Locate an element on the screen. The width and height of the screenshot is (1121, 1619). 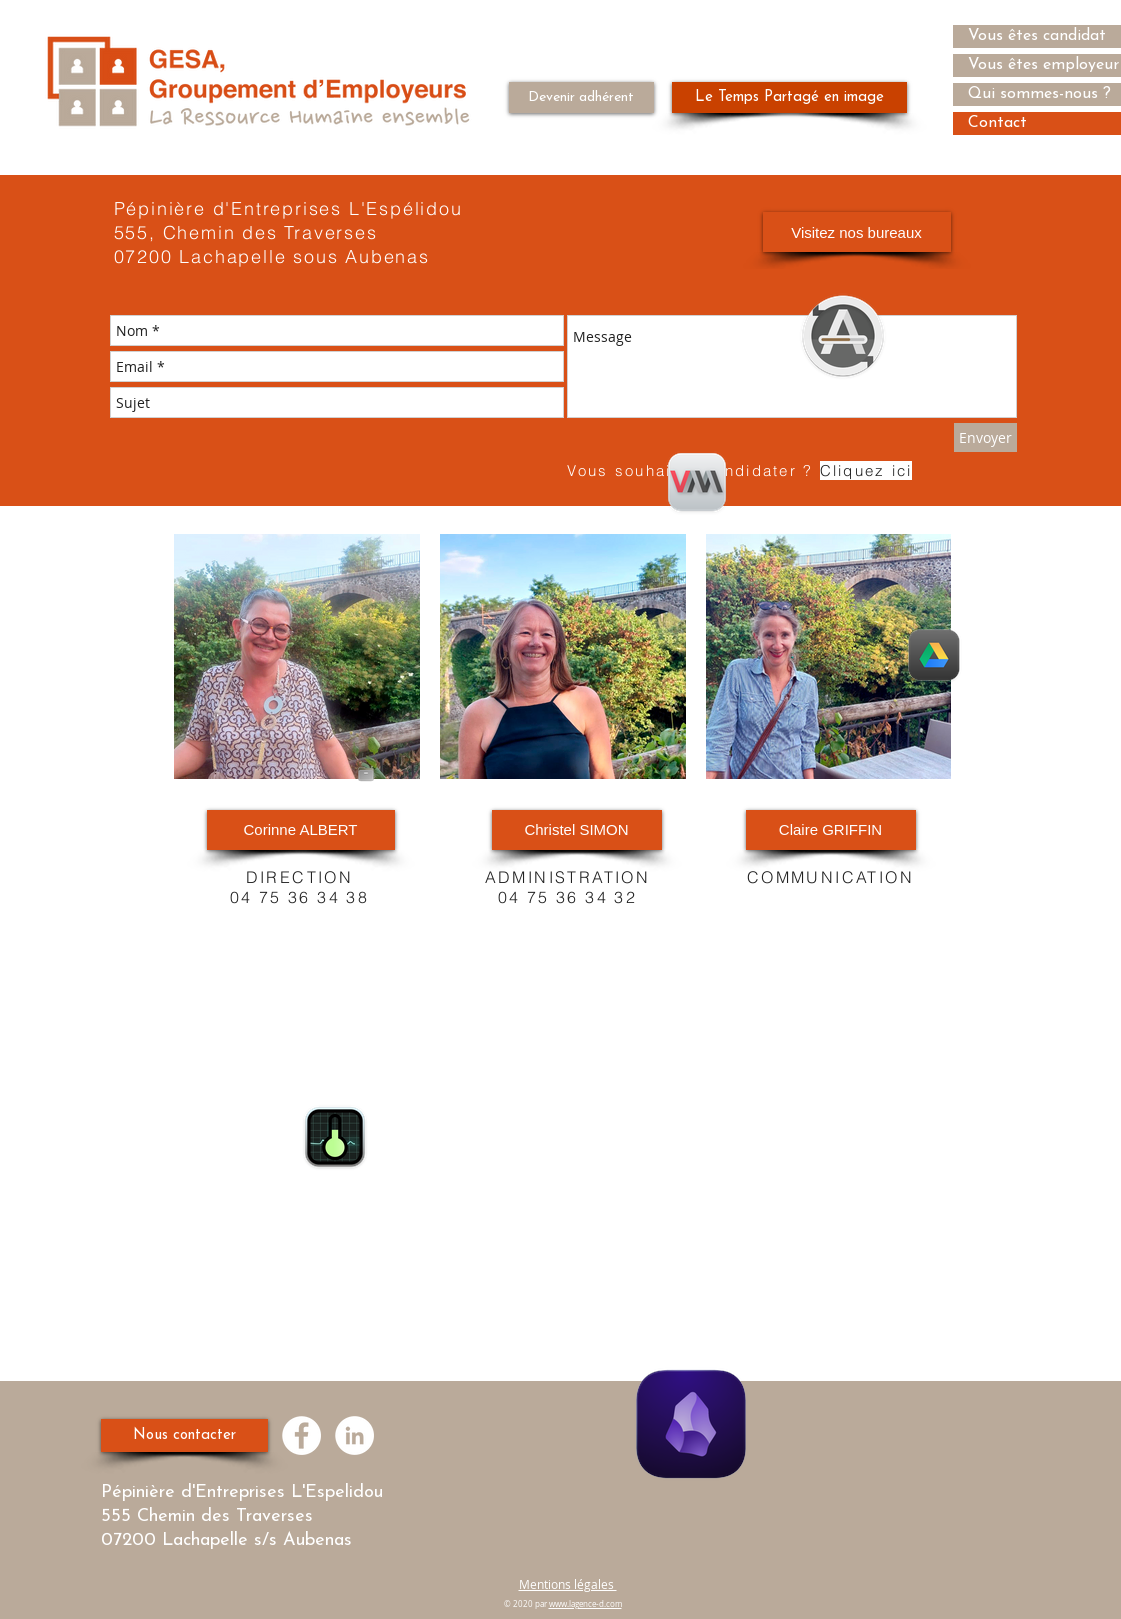
open obsidian note-taking app is located at coordinates (691, 1424).